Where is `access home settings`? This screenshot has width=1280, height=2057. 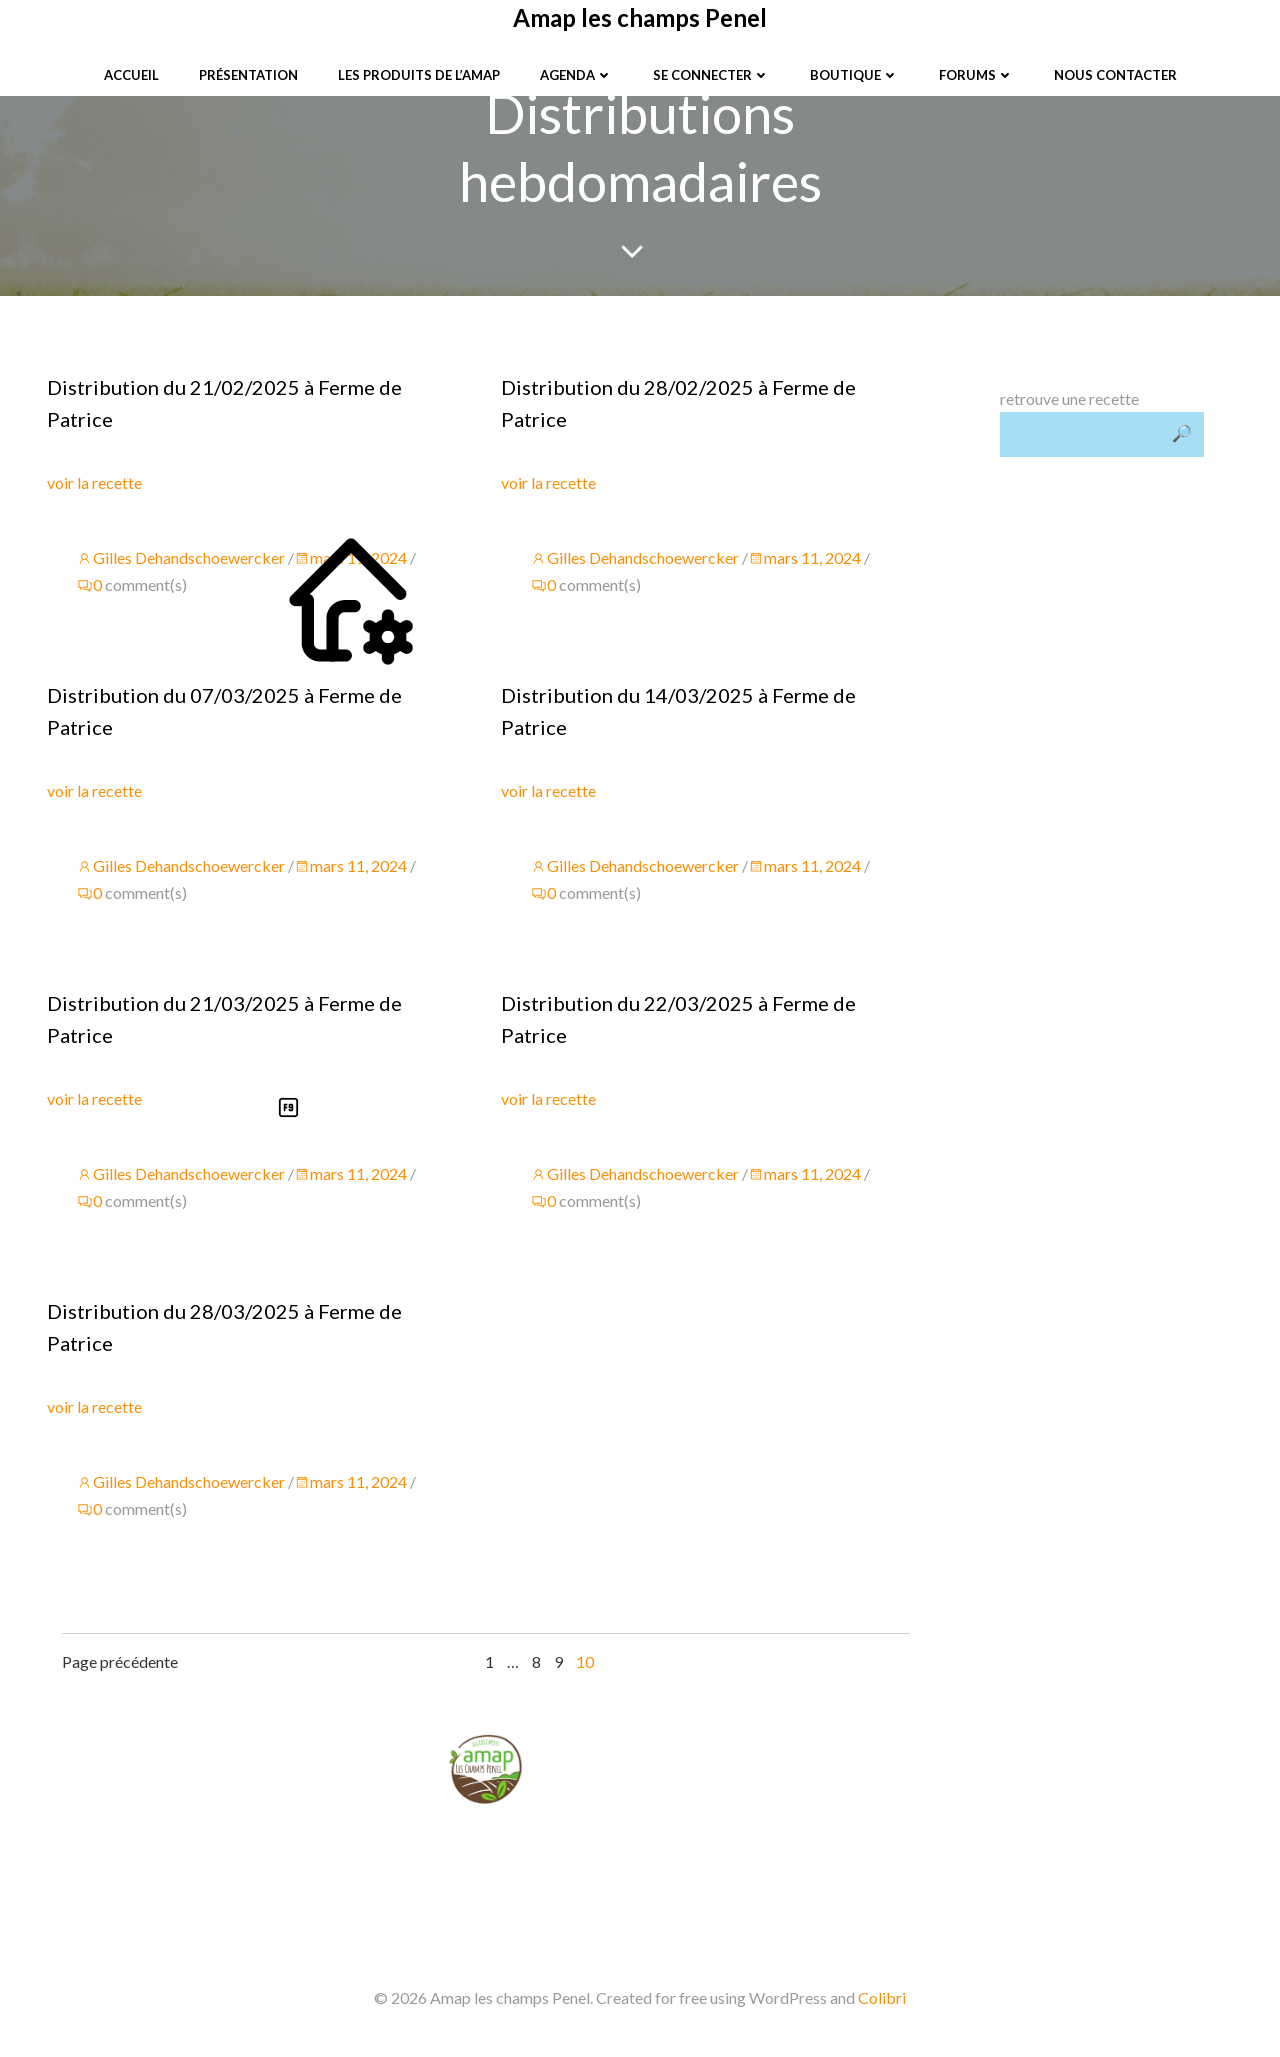
access home settings is located at coordinates (351, 600).